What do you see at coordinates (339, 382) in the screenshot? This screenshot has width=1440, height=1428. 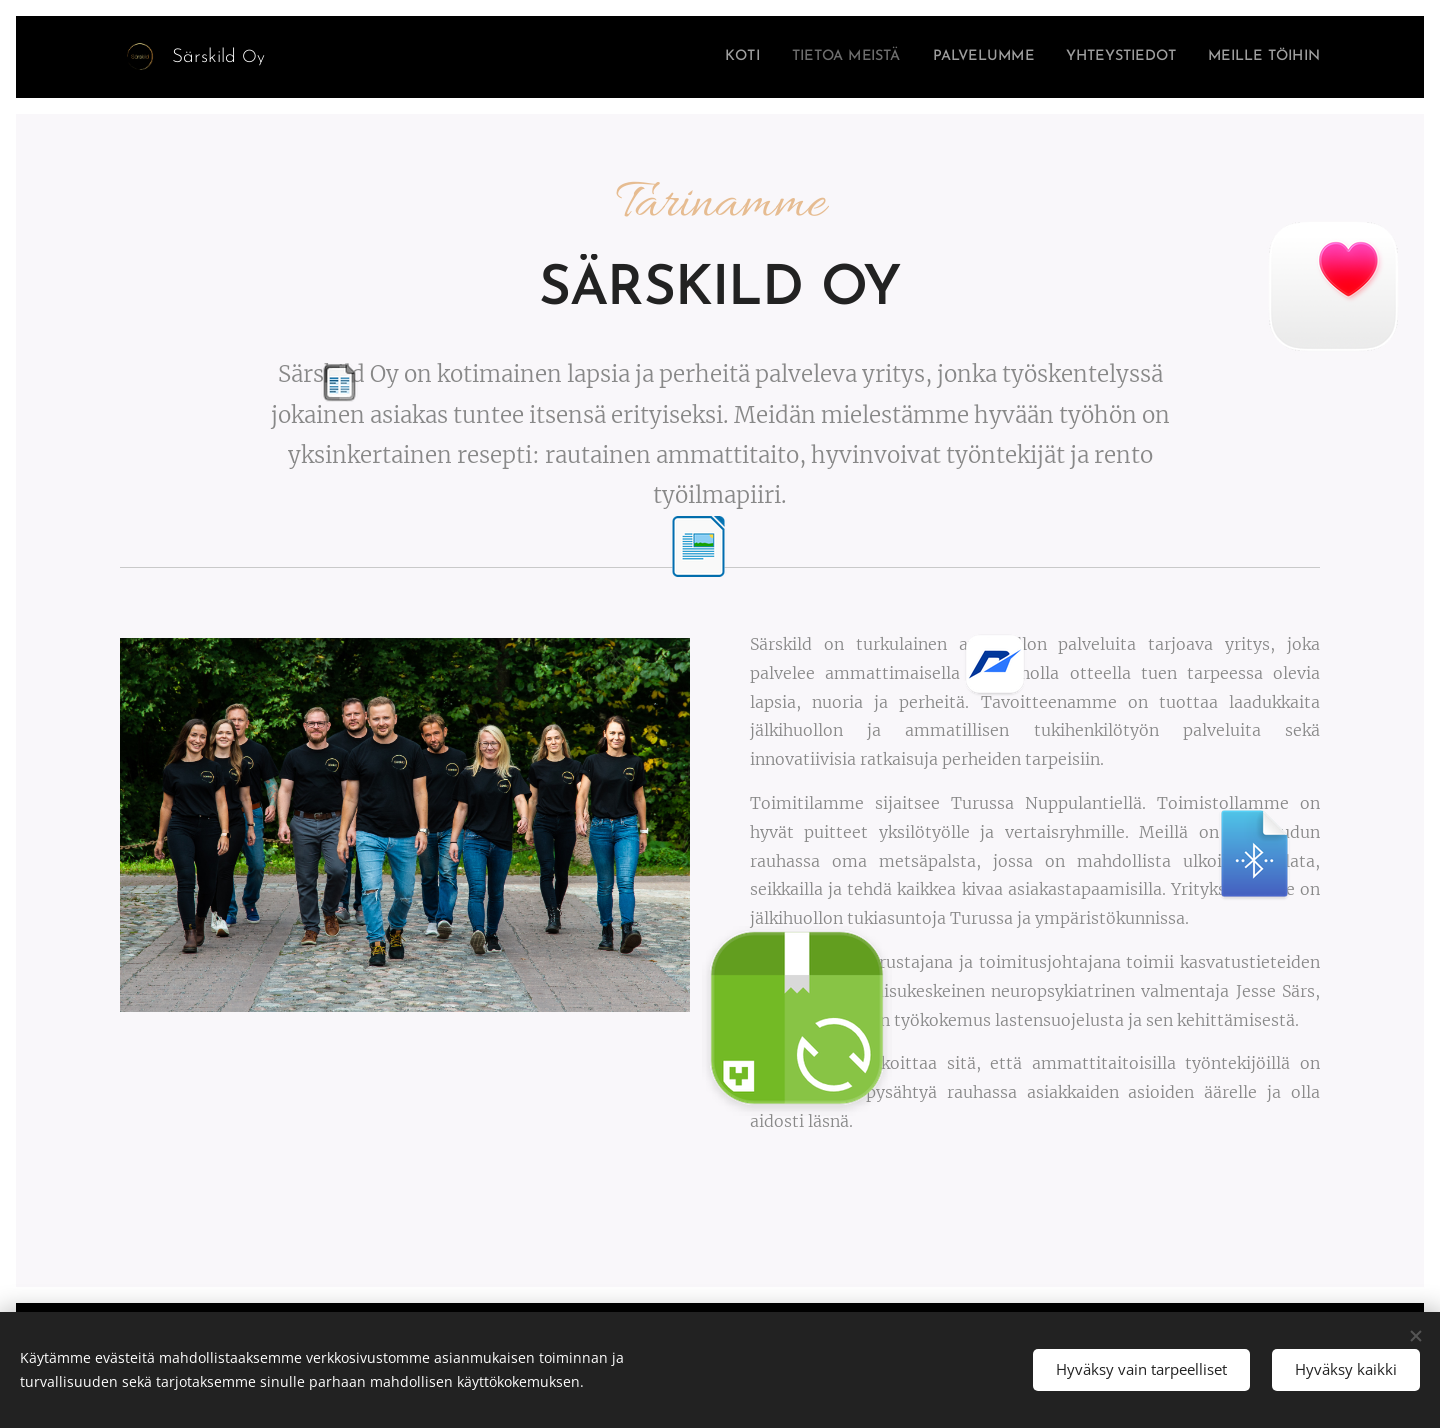 I see `libreoffice master document file type` at bounding box center [339, 382].